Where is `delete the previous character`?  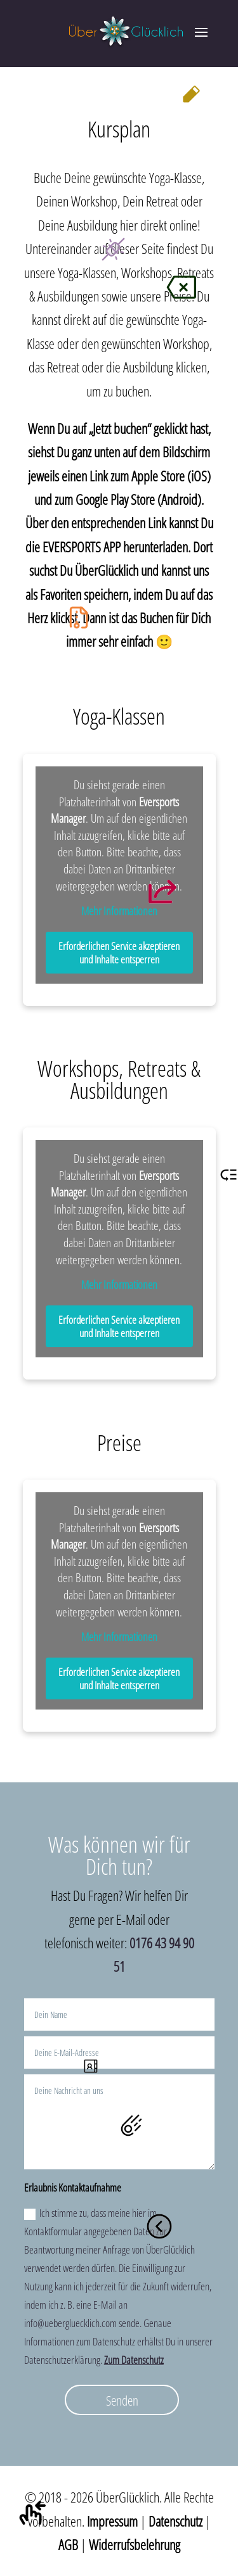 delete the previous character is located at coordinates (182, 287).